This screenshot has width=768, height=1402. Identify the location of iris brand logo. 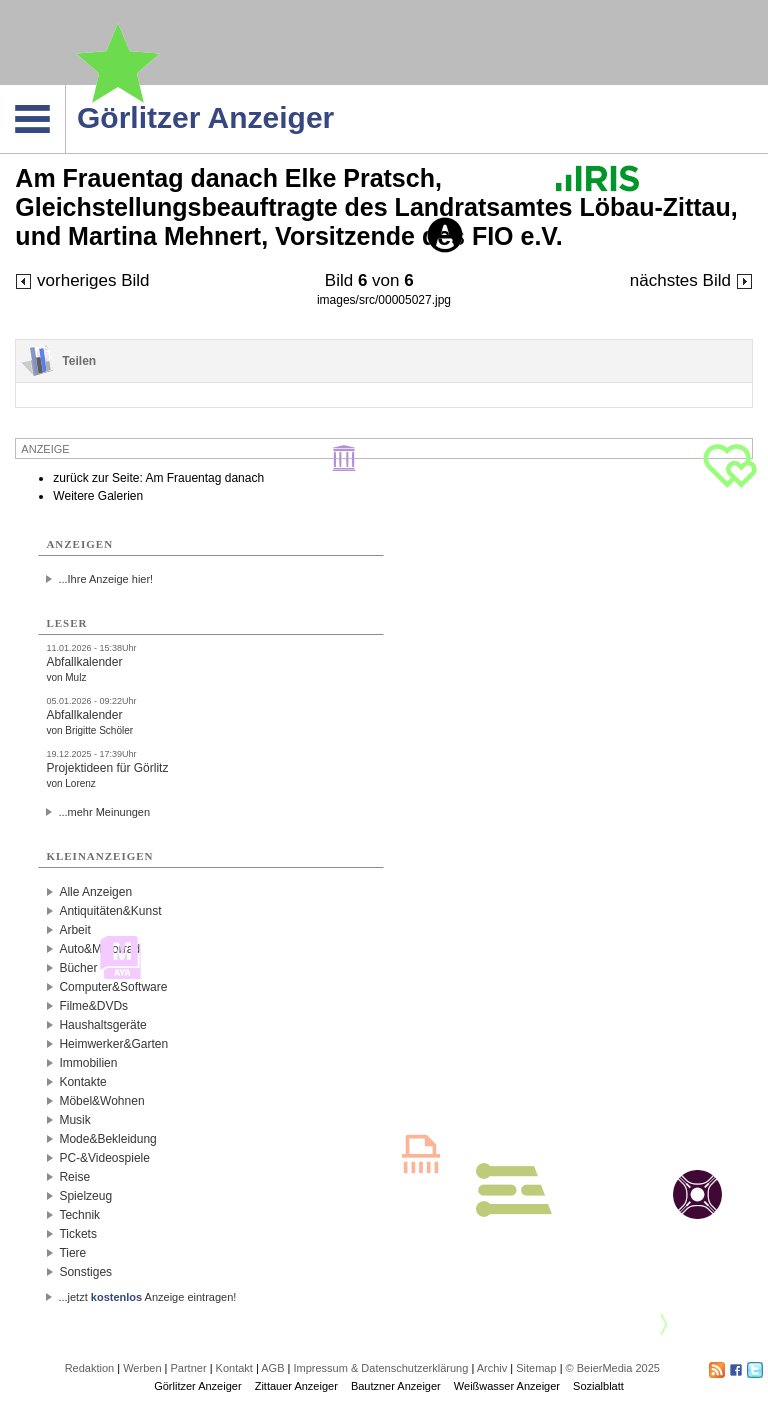
(597, 178).